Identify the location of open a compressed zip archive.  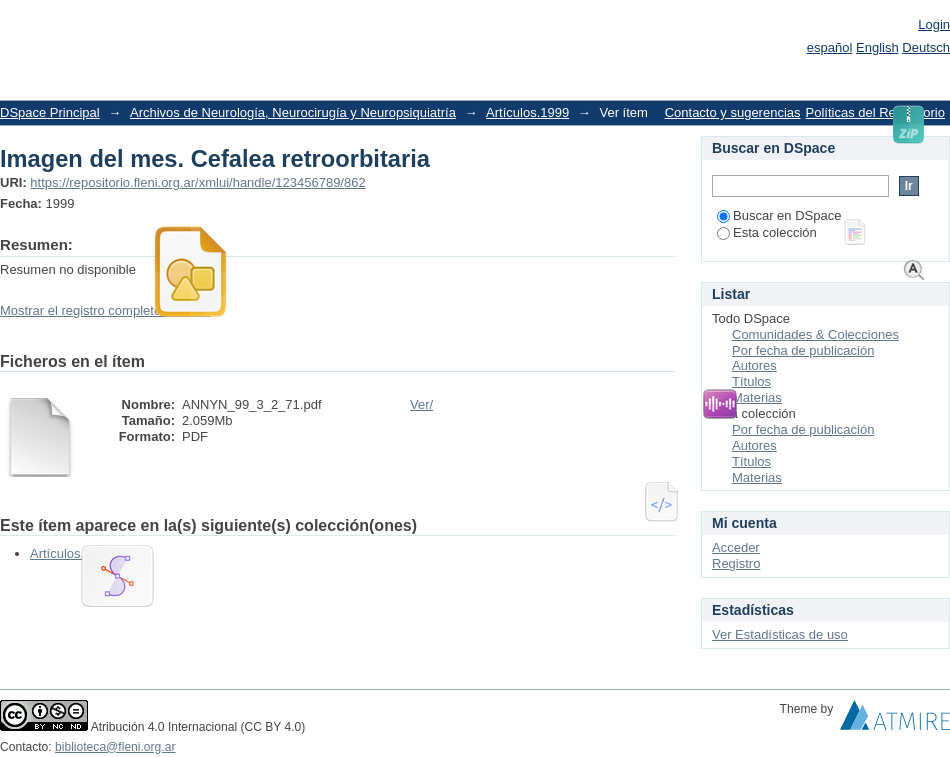
(908, 124).